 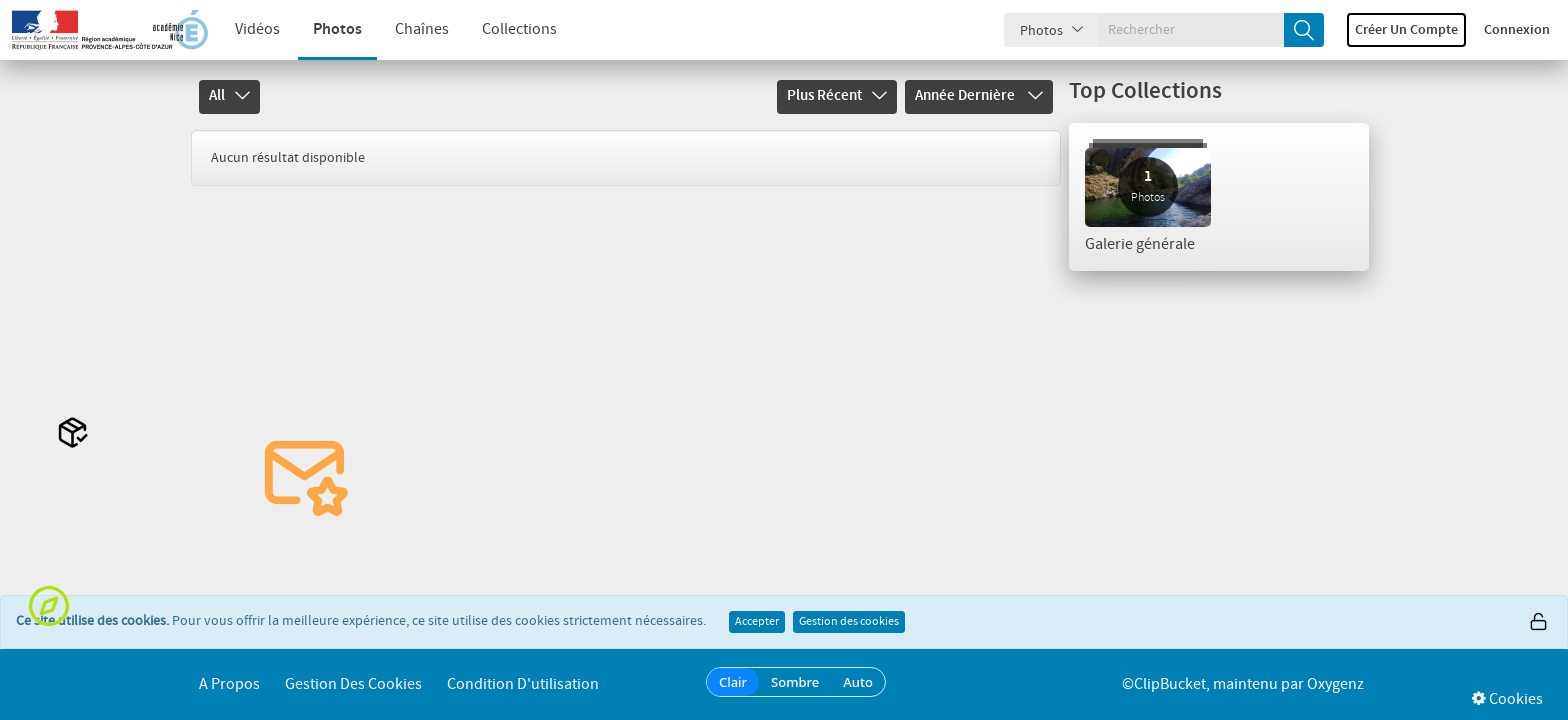 I want to click on order delivered successfully, so click(x=72, y=432).